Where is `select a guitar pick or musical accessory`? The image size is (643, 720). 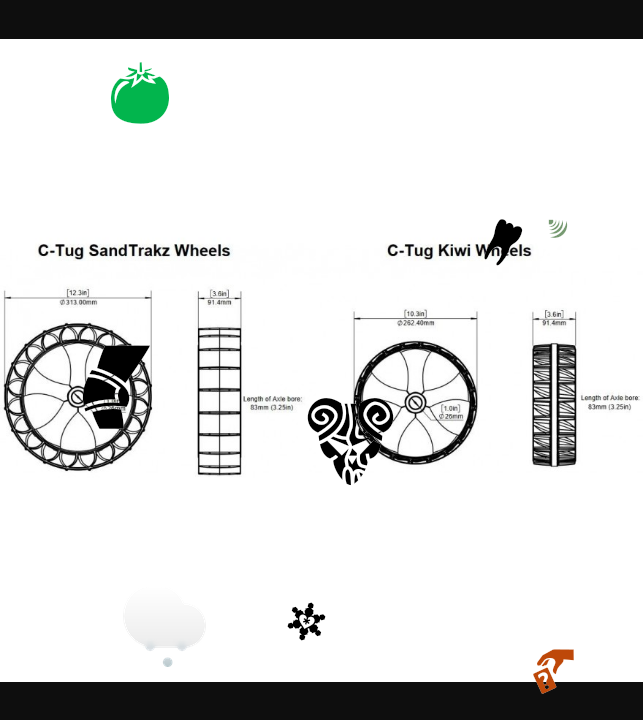
select a guitar pick or musical accessory is located at coordinates (350, 441).